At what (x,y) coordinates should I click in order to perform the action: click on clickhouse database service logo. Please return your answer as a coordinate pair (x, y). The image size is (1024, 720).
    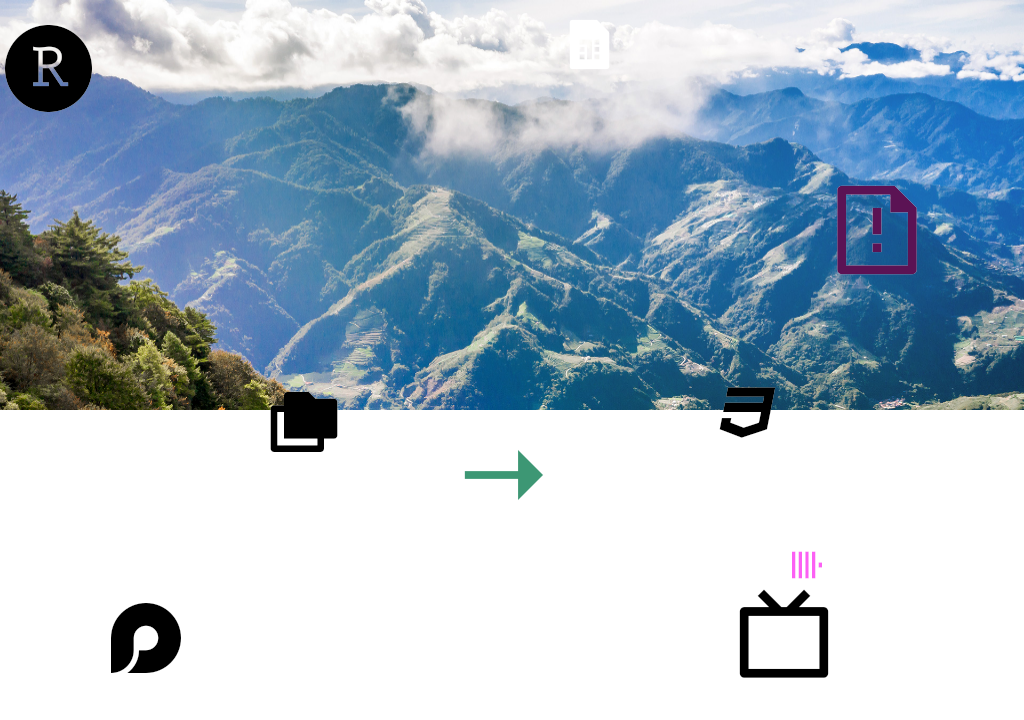
    Looking at the image, I should click on (807, 565).